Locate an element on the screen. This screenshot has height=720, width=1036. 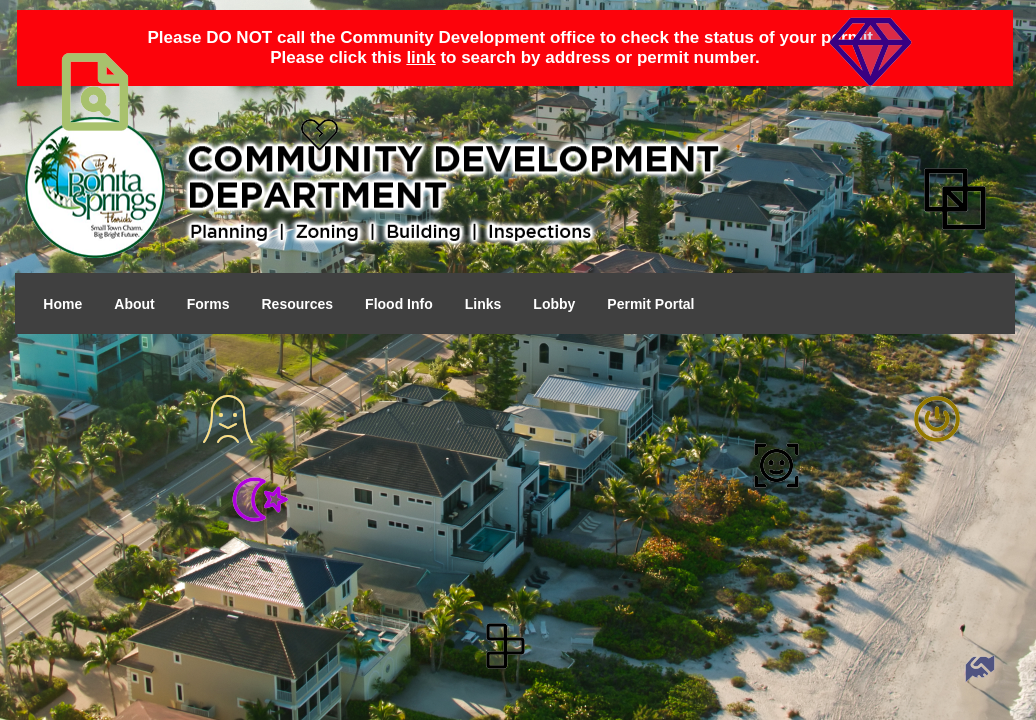
scan face to unlock or authenticate is located at coordinates (776, 465).